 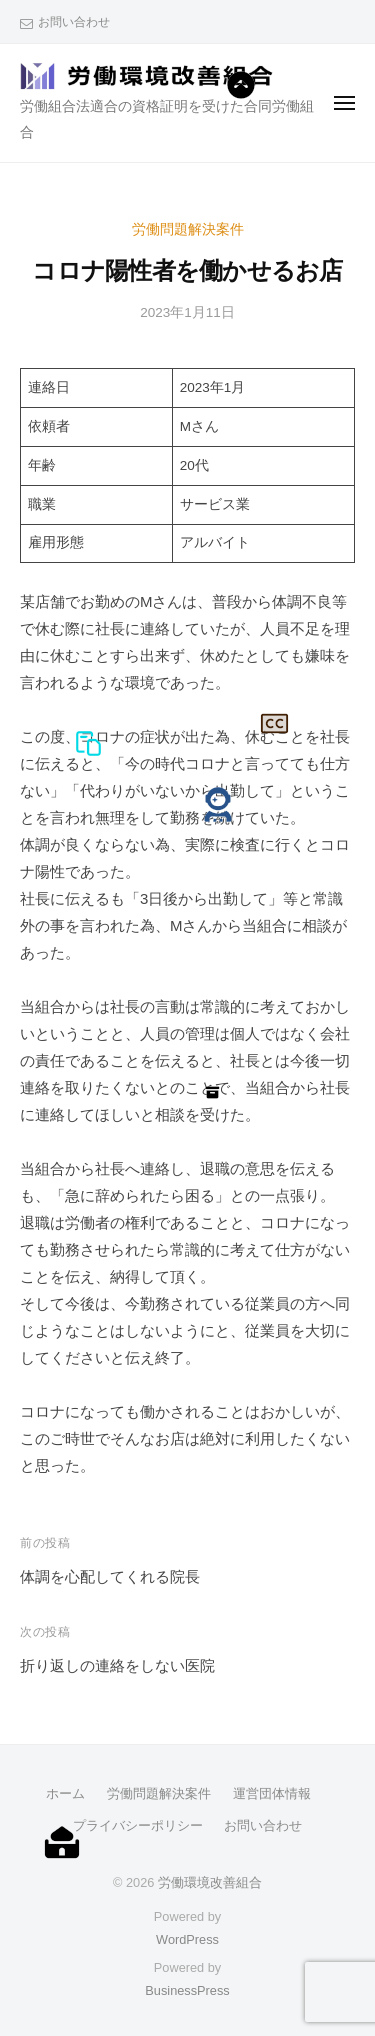 I want to click on enable closed captions for video content, so click(x=274, y=723).